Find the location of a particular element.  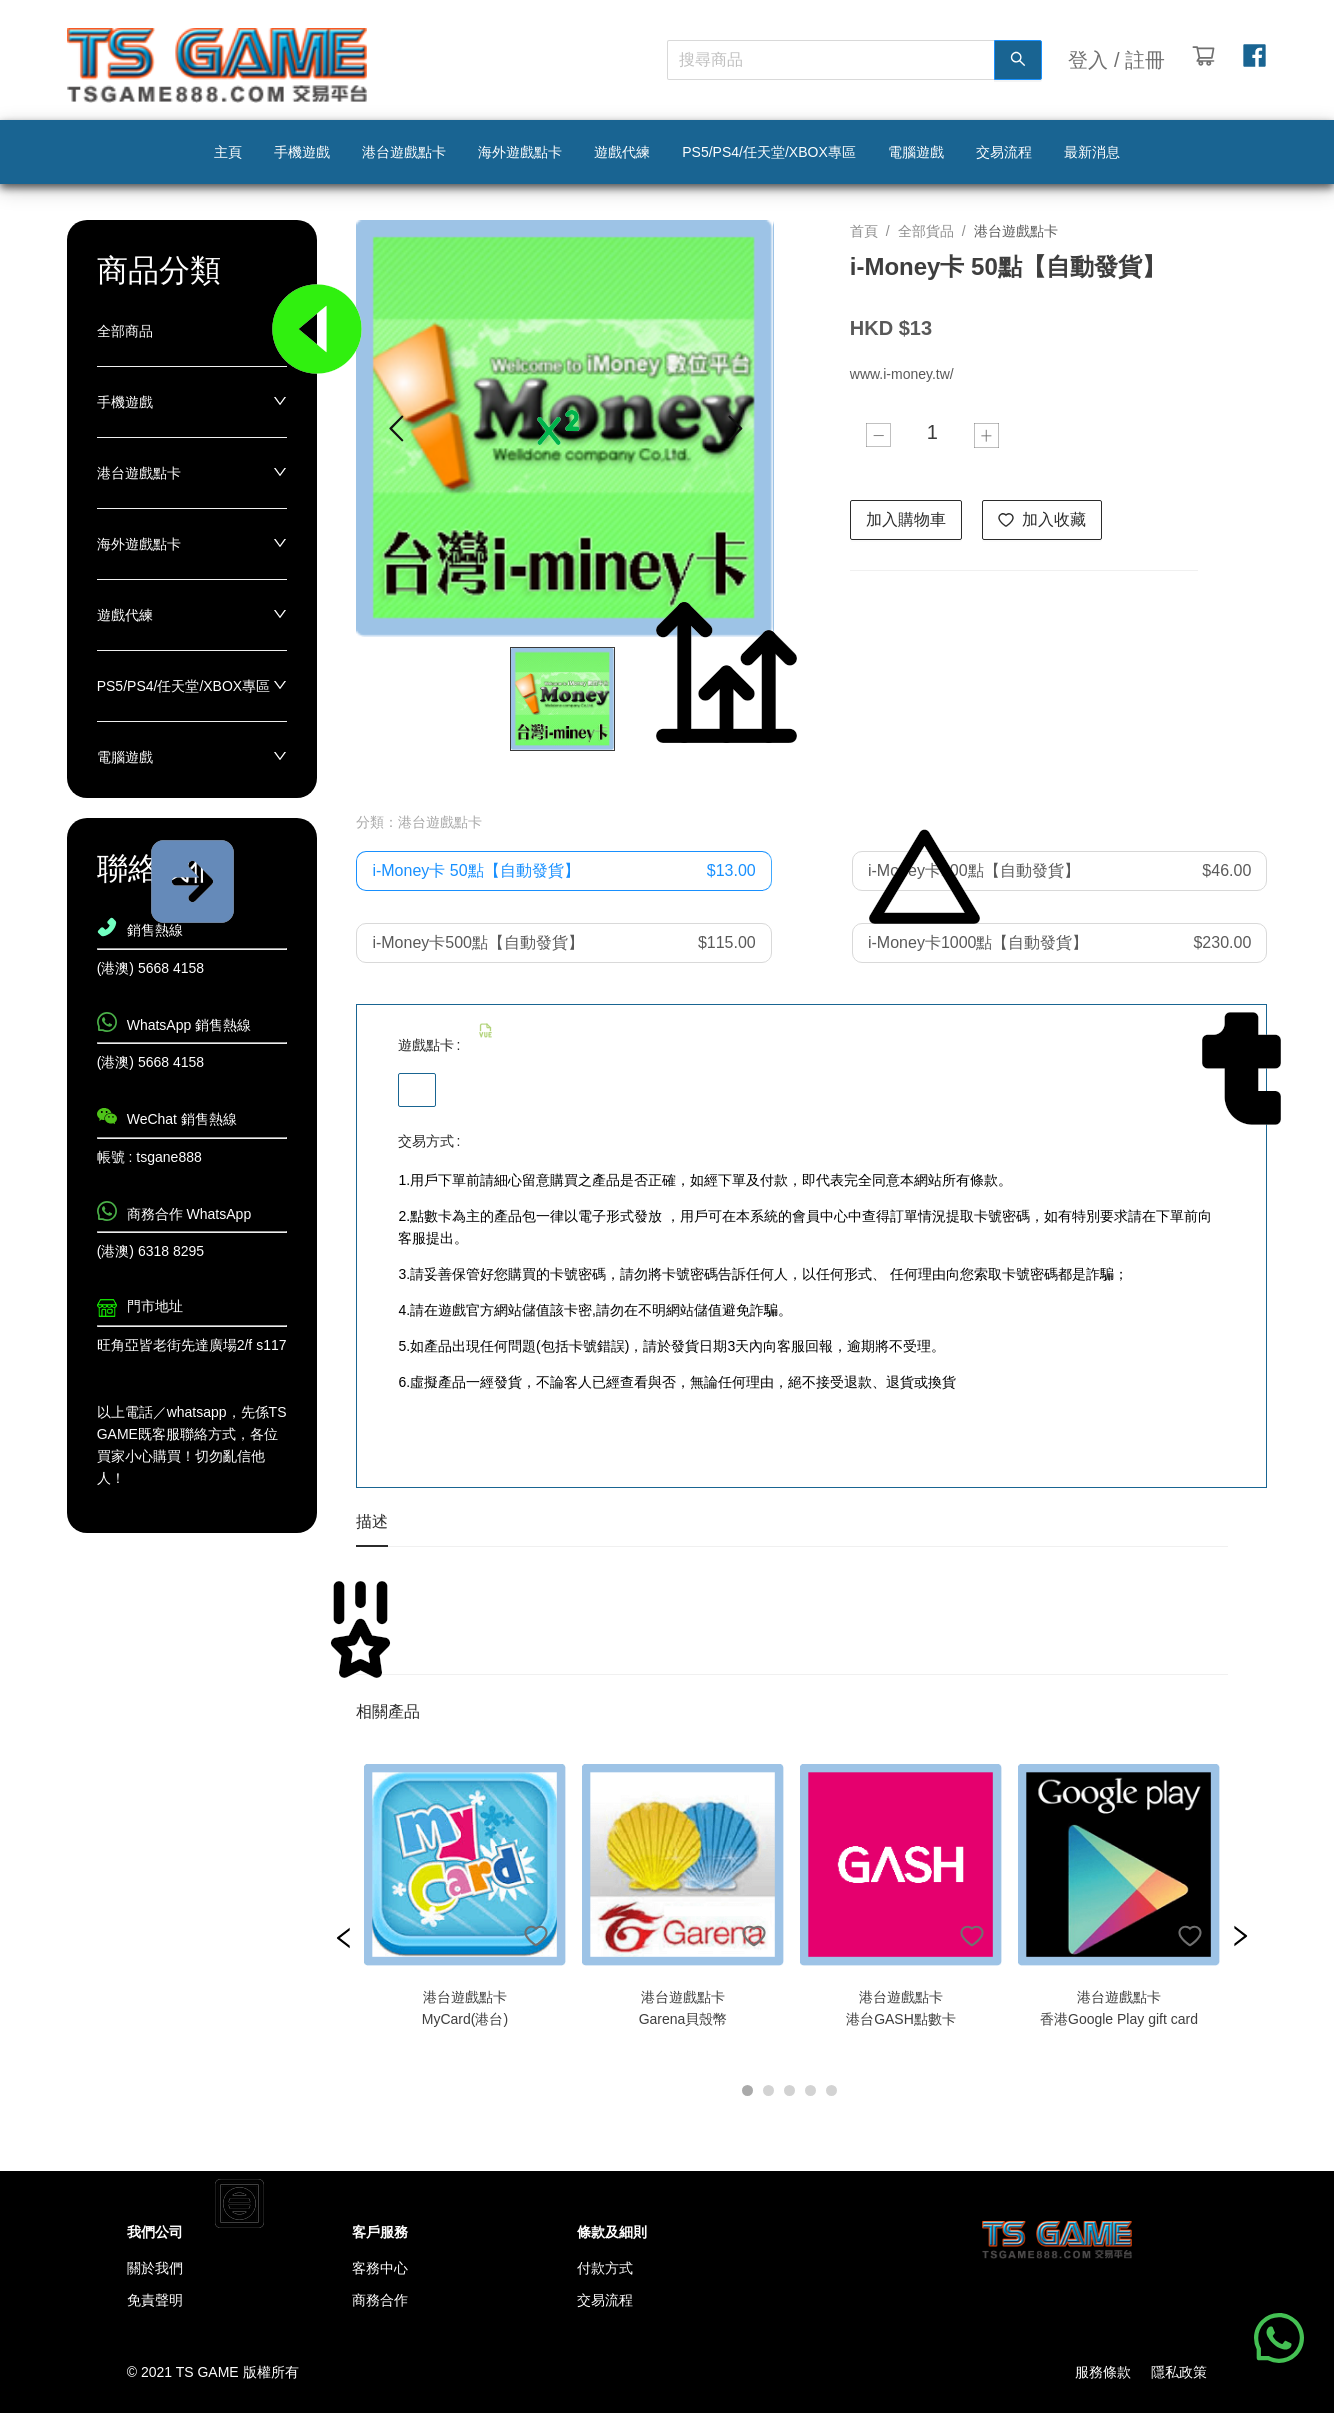

access heating and cooling controls is located at coordinates (239, 2203).